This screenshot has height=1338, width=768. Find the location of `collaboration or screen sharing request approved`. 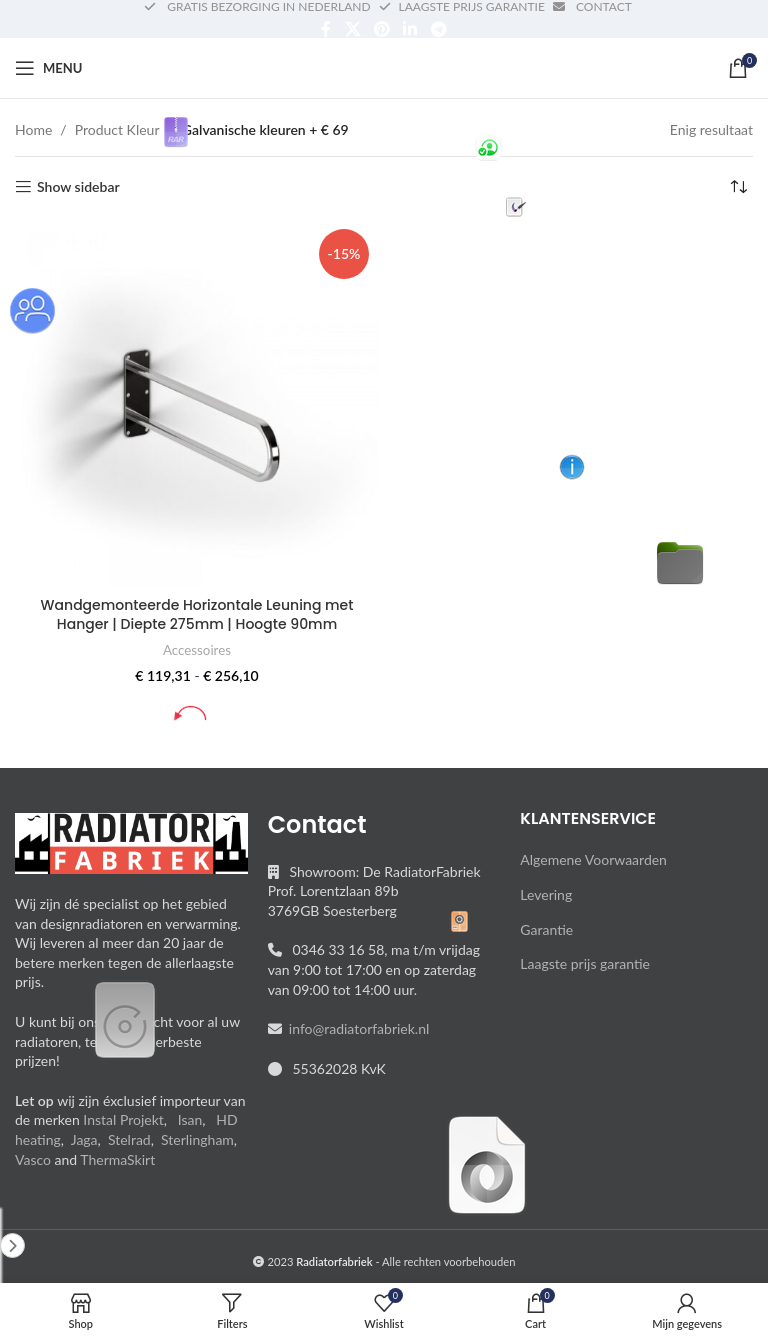

collaboration or screen sharing request approved is located at coordinates (488, 147).